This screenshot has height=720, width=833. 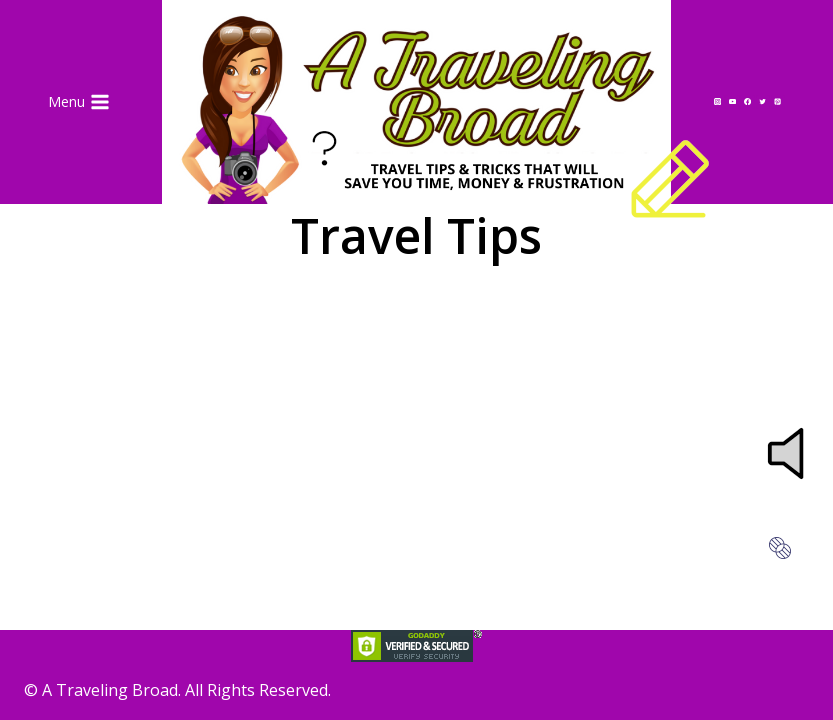 What do you see at coordinates (668, 180) in the screenshot?
I see `edit text or content` at bounding box center [668, 180].